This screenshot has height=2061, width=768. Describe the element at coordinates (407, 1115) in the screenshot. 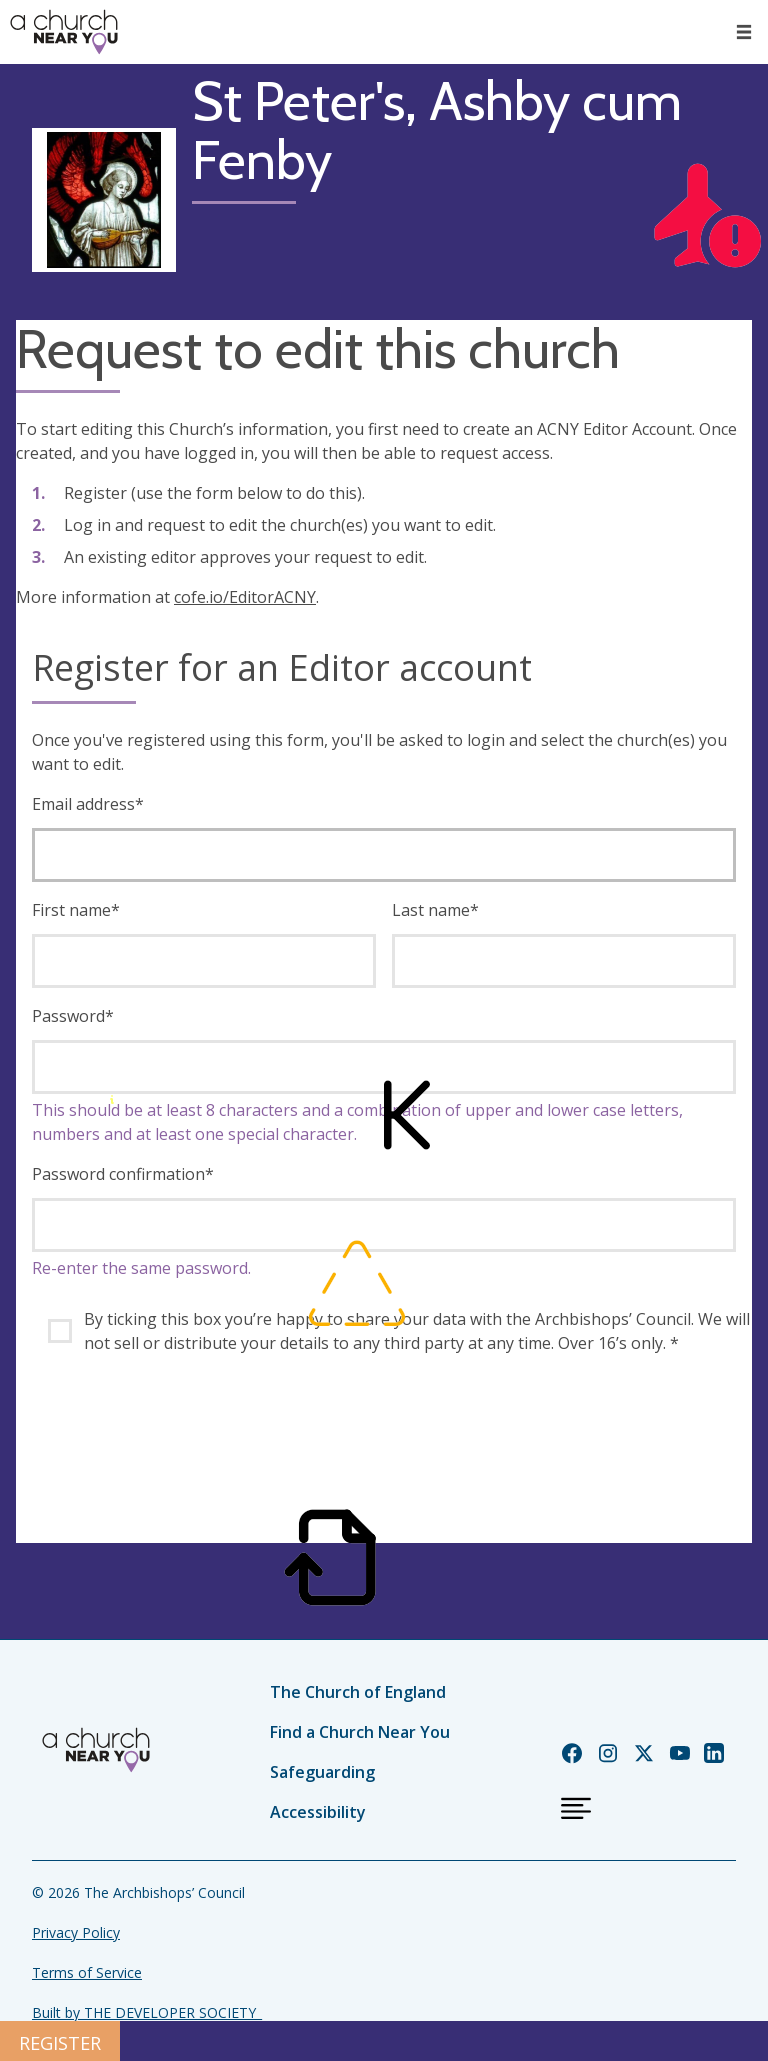

I see `alphabetical sorting or navigation shortcut for letter K` at that location.